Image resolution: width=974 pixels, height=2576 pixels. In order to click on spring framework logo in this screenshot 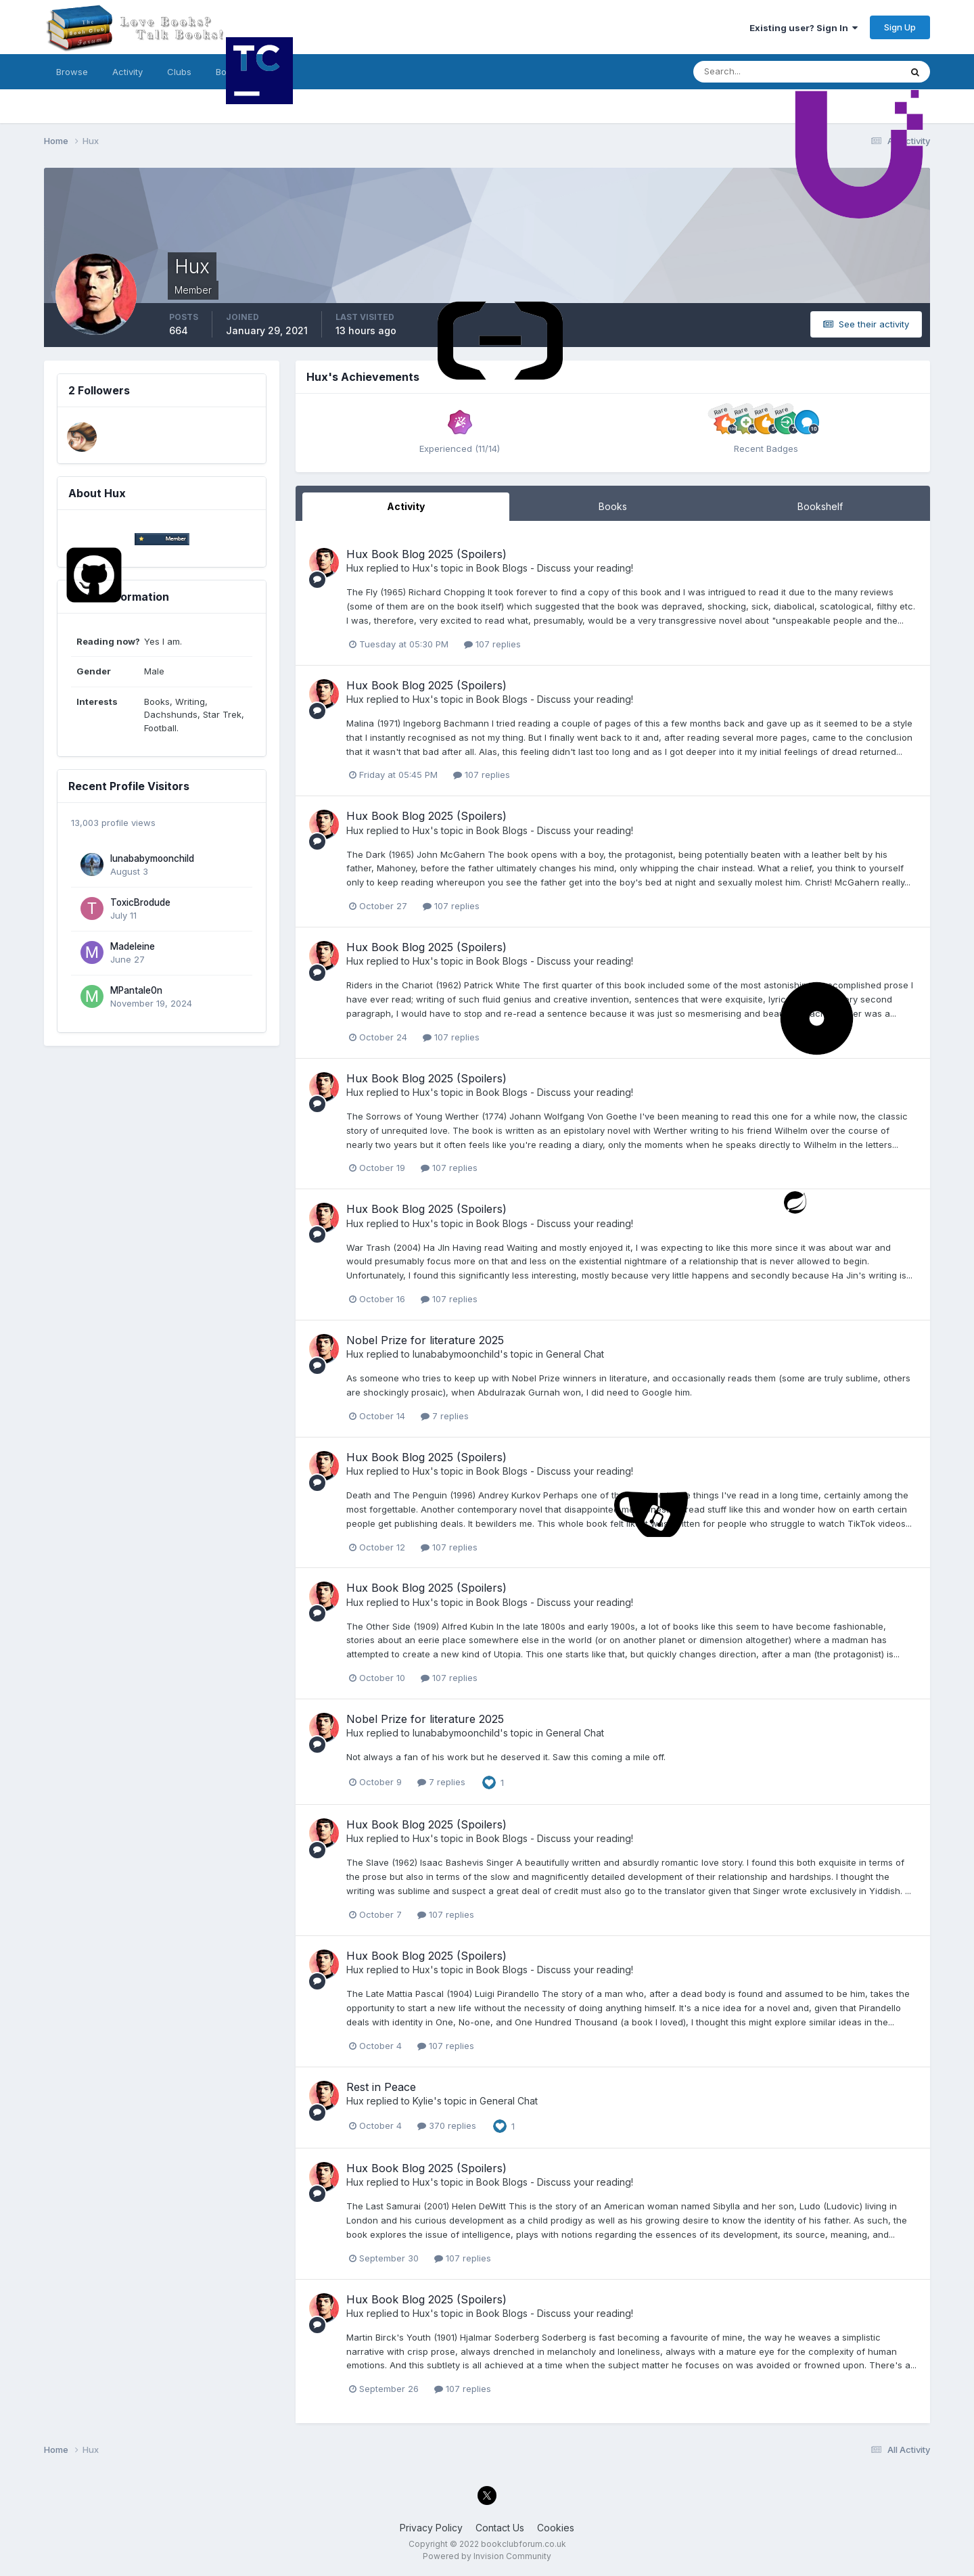, I will do `click(795, 1202)`.